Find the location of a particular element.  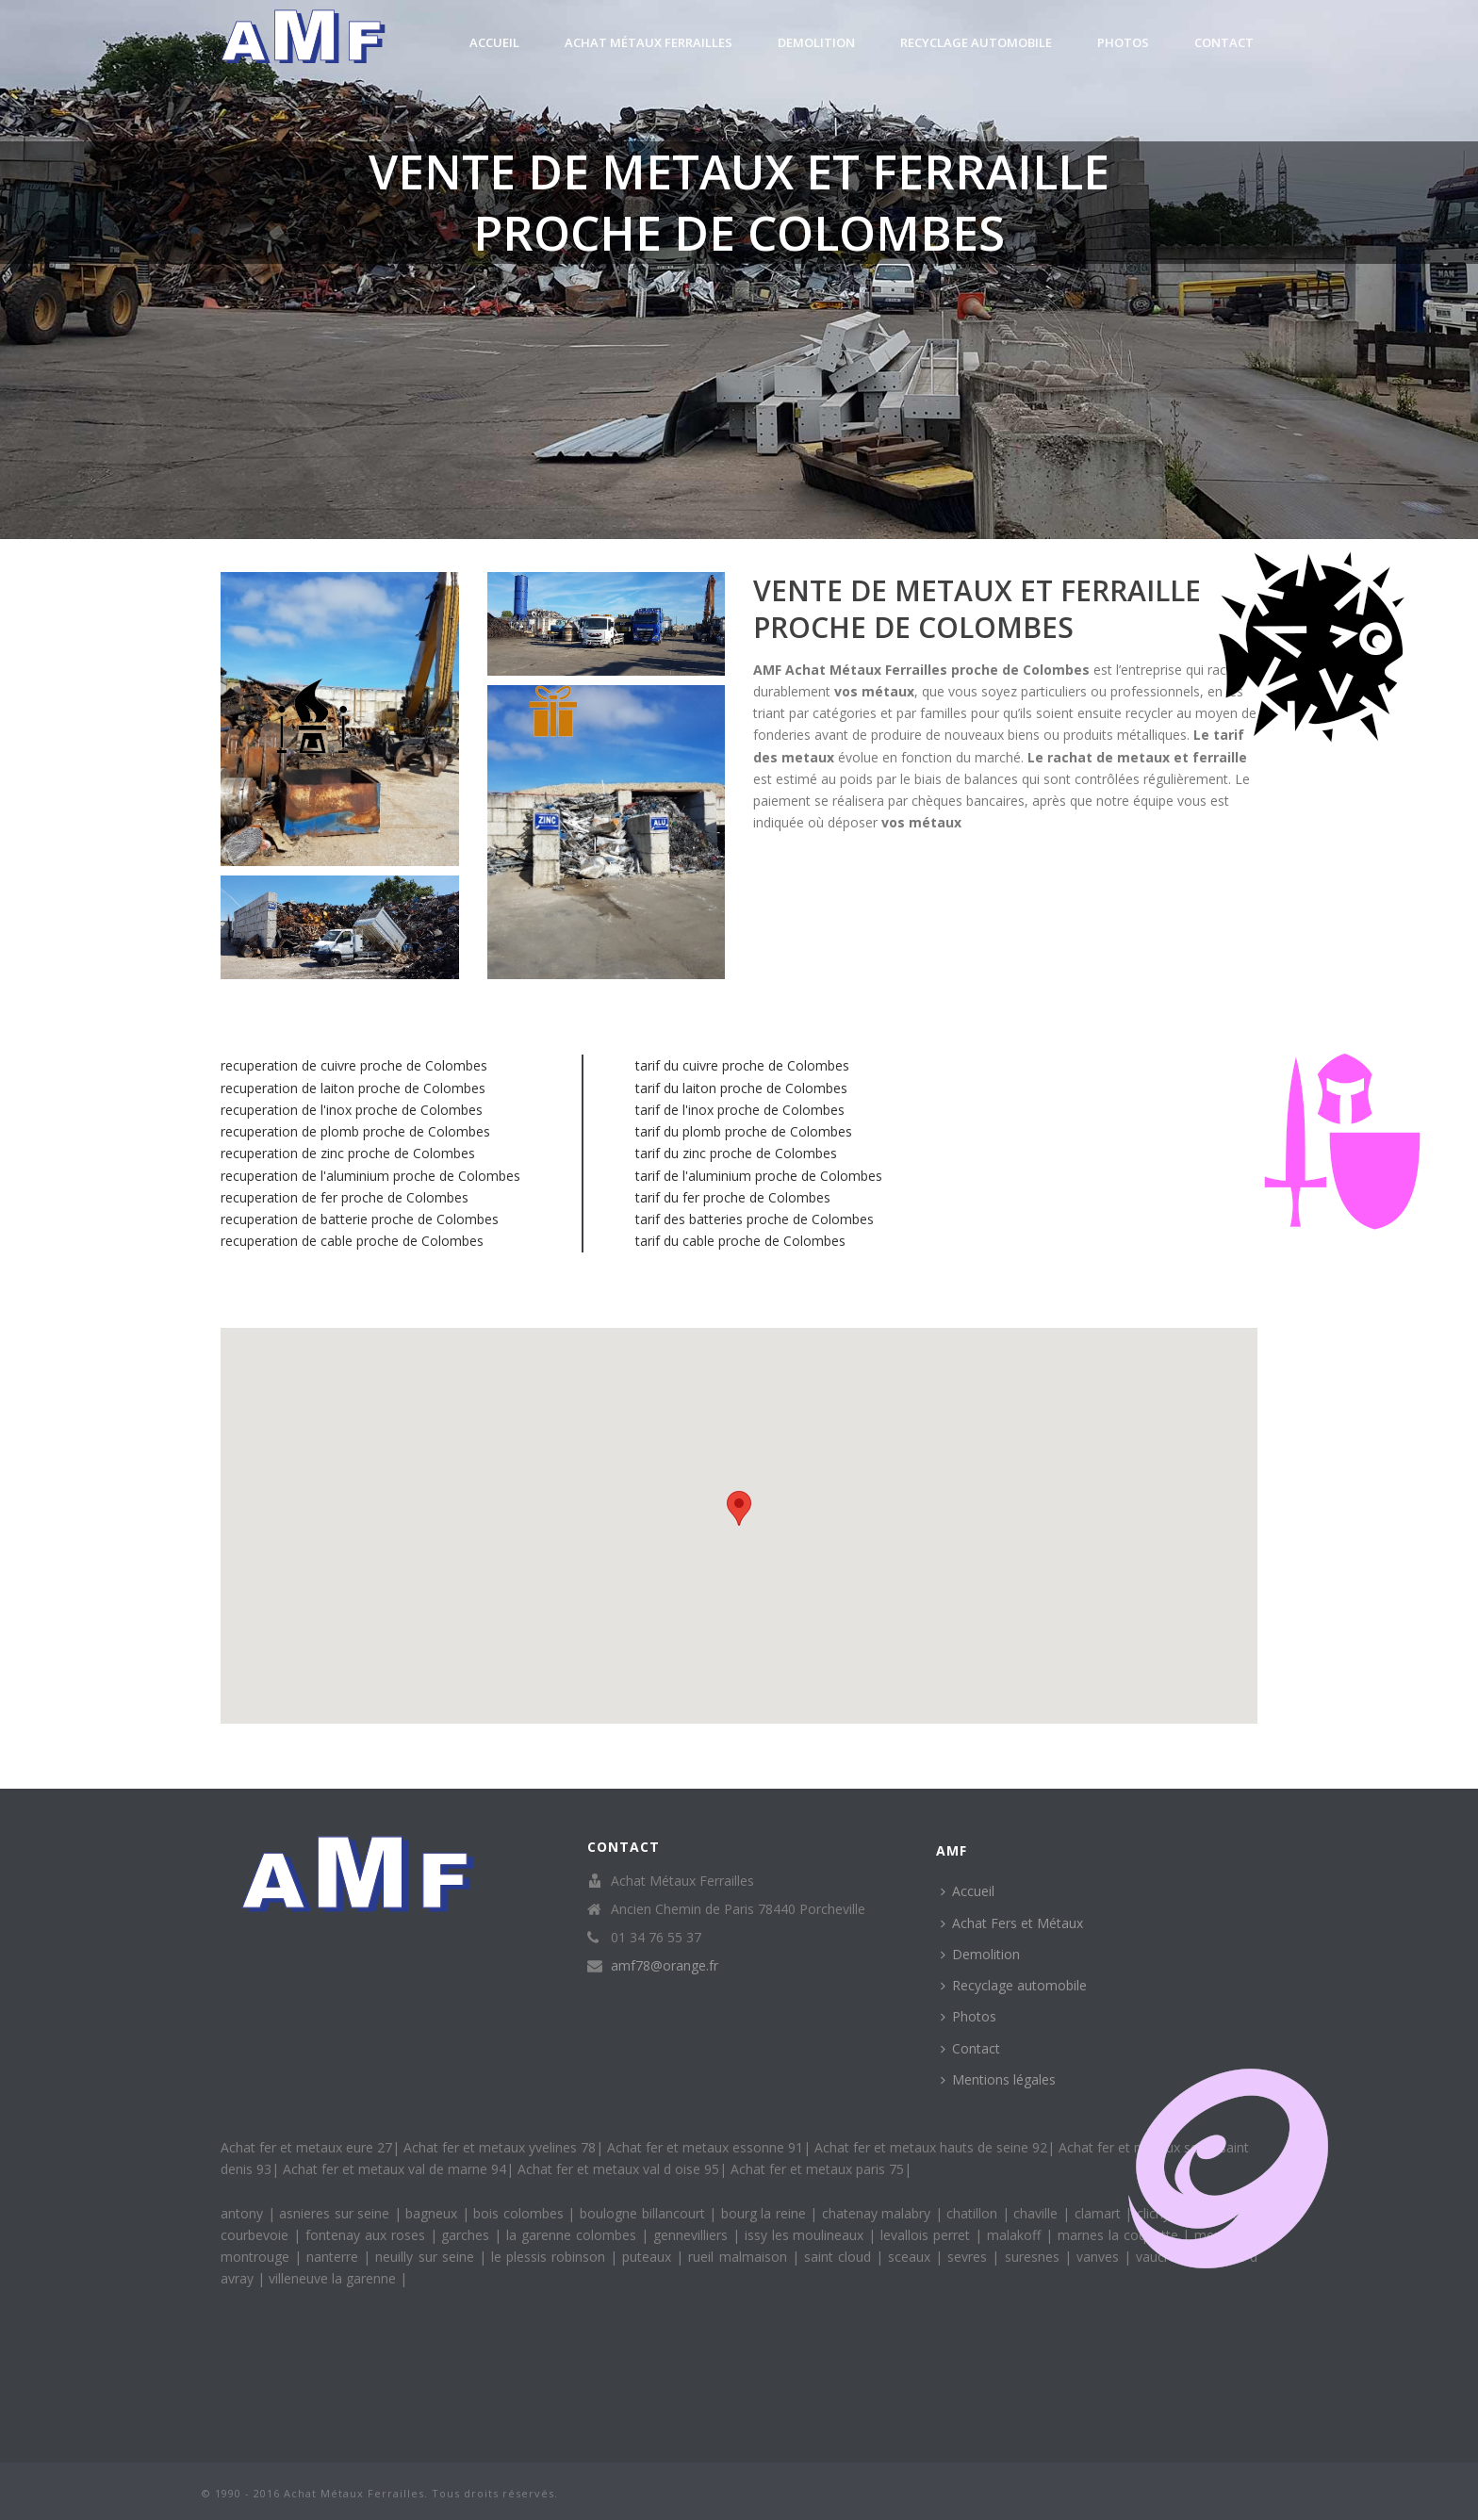

access fire shrine location in game is located at coordinates (312, 715).